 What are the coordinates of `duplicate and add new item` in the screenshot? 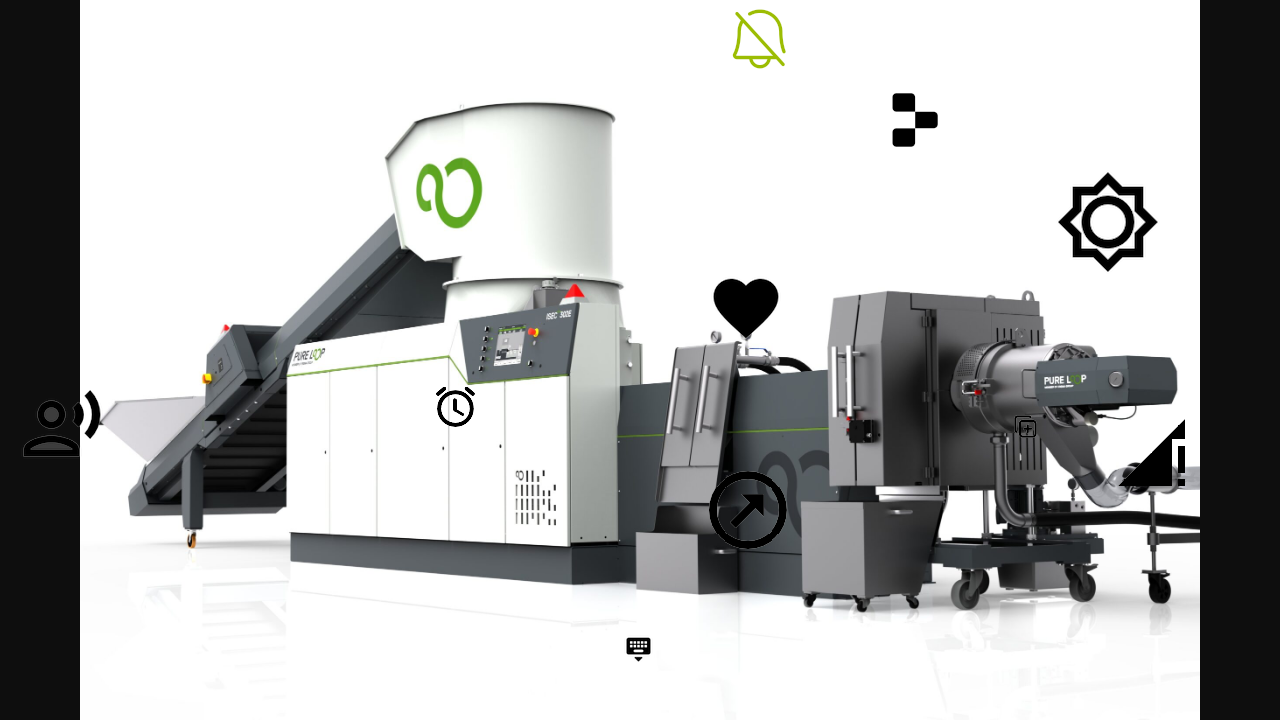 It's located at (1025, 426).